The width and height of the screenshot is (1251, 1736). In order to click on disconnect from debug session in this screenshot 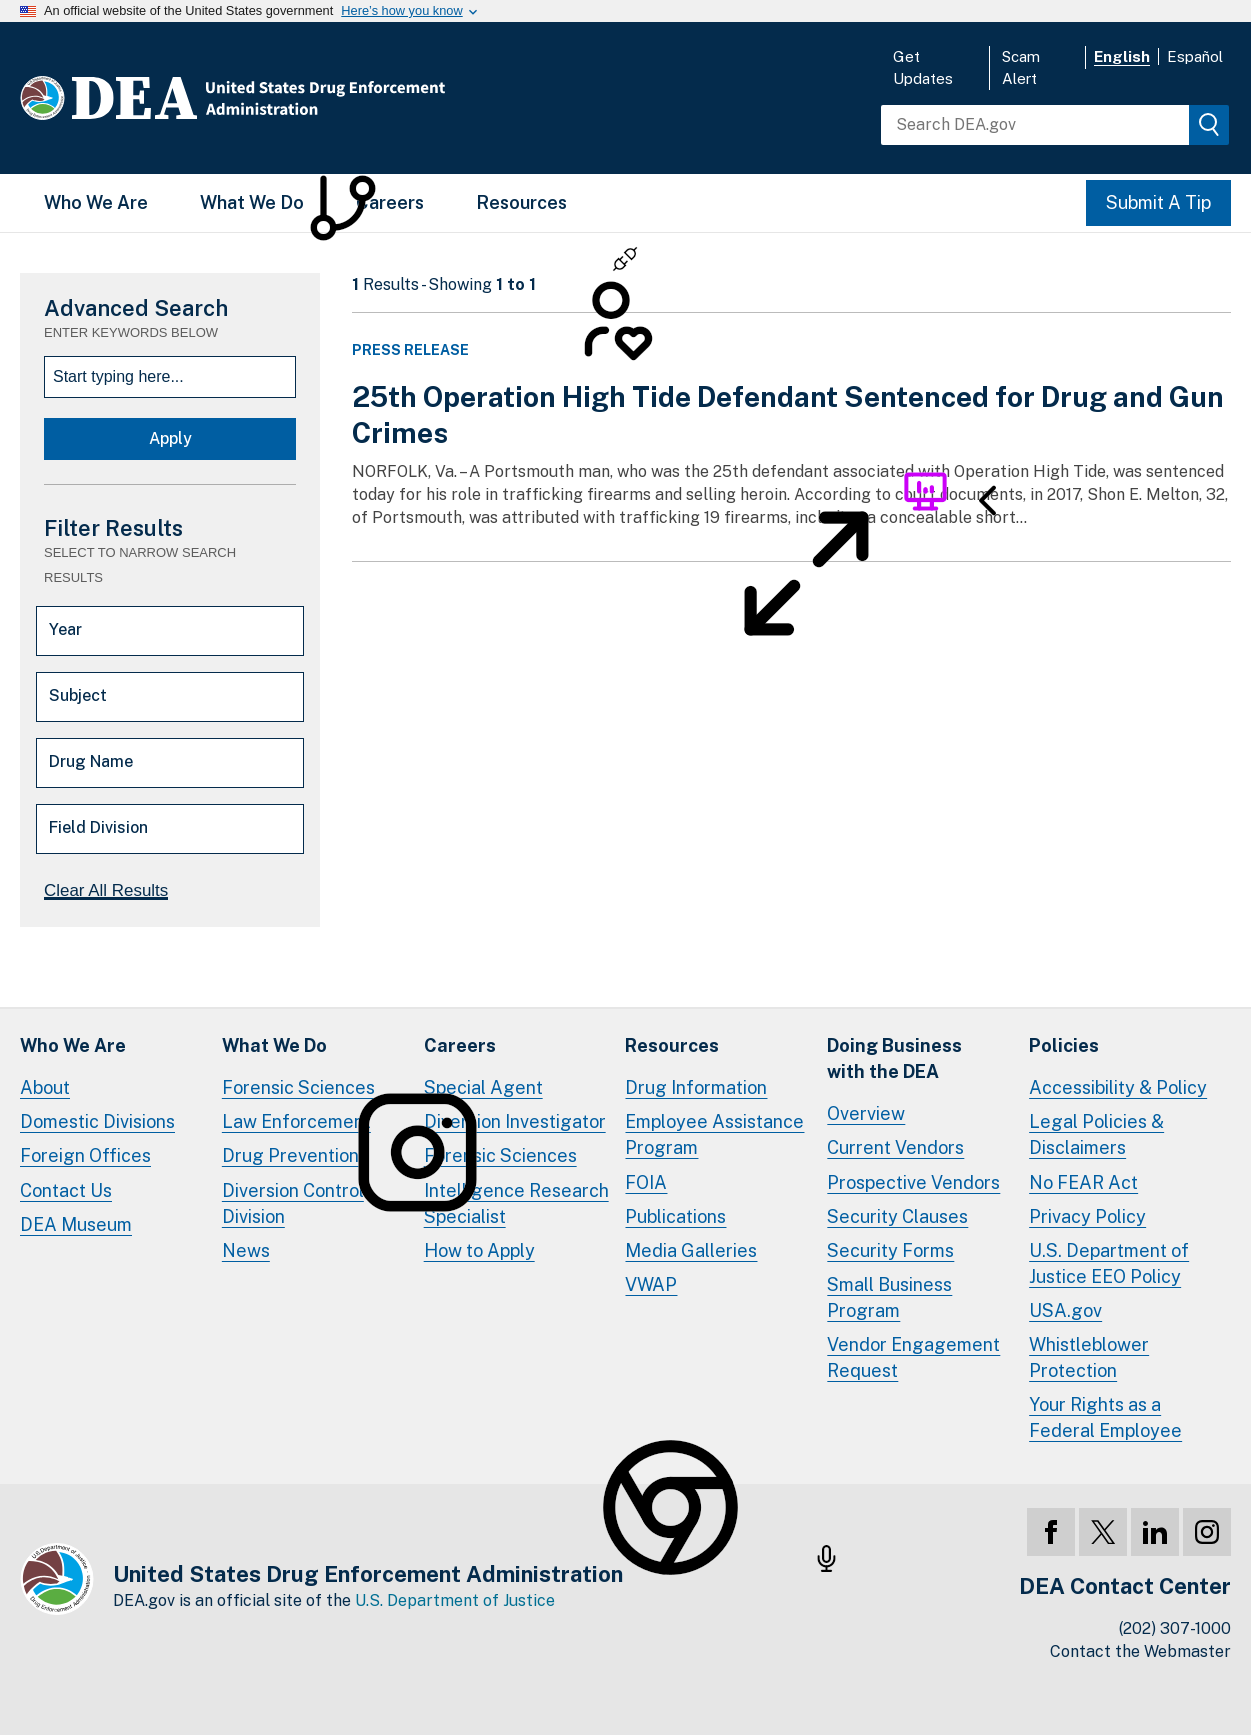, I will do `click(625, 259)`.